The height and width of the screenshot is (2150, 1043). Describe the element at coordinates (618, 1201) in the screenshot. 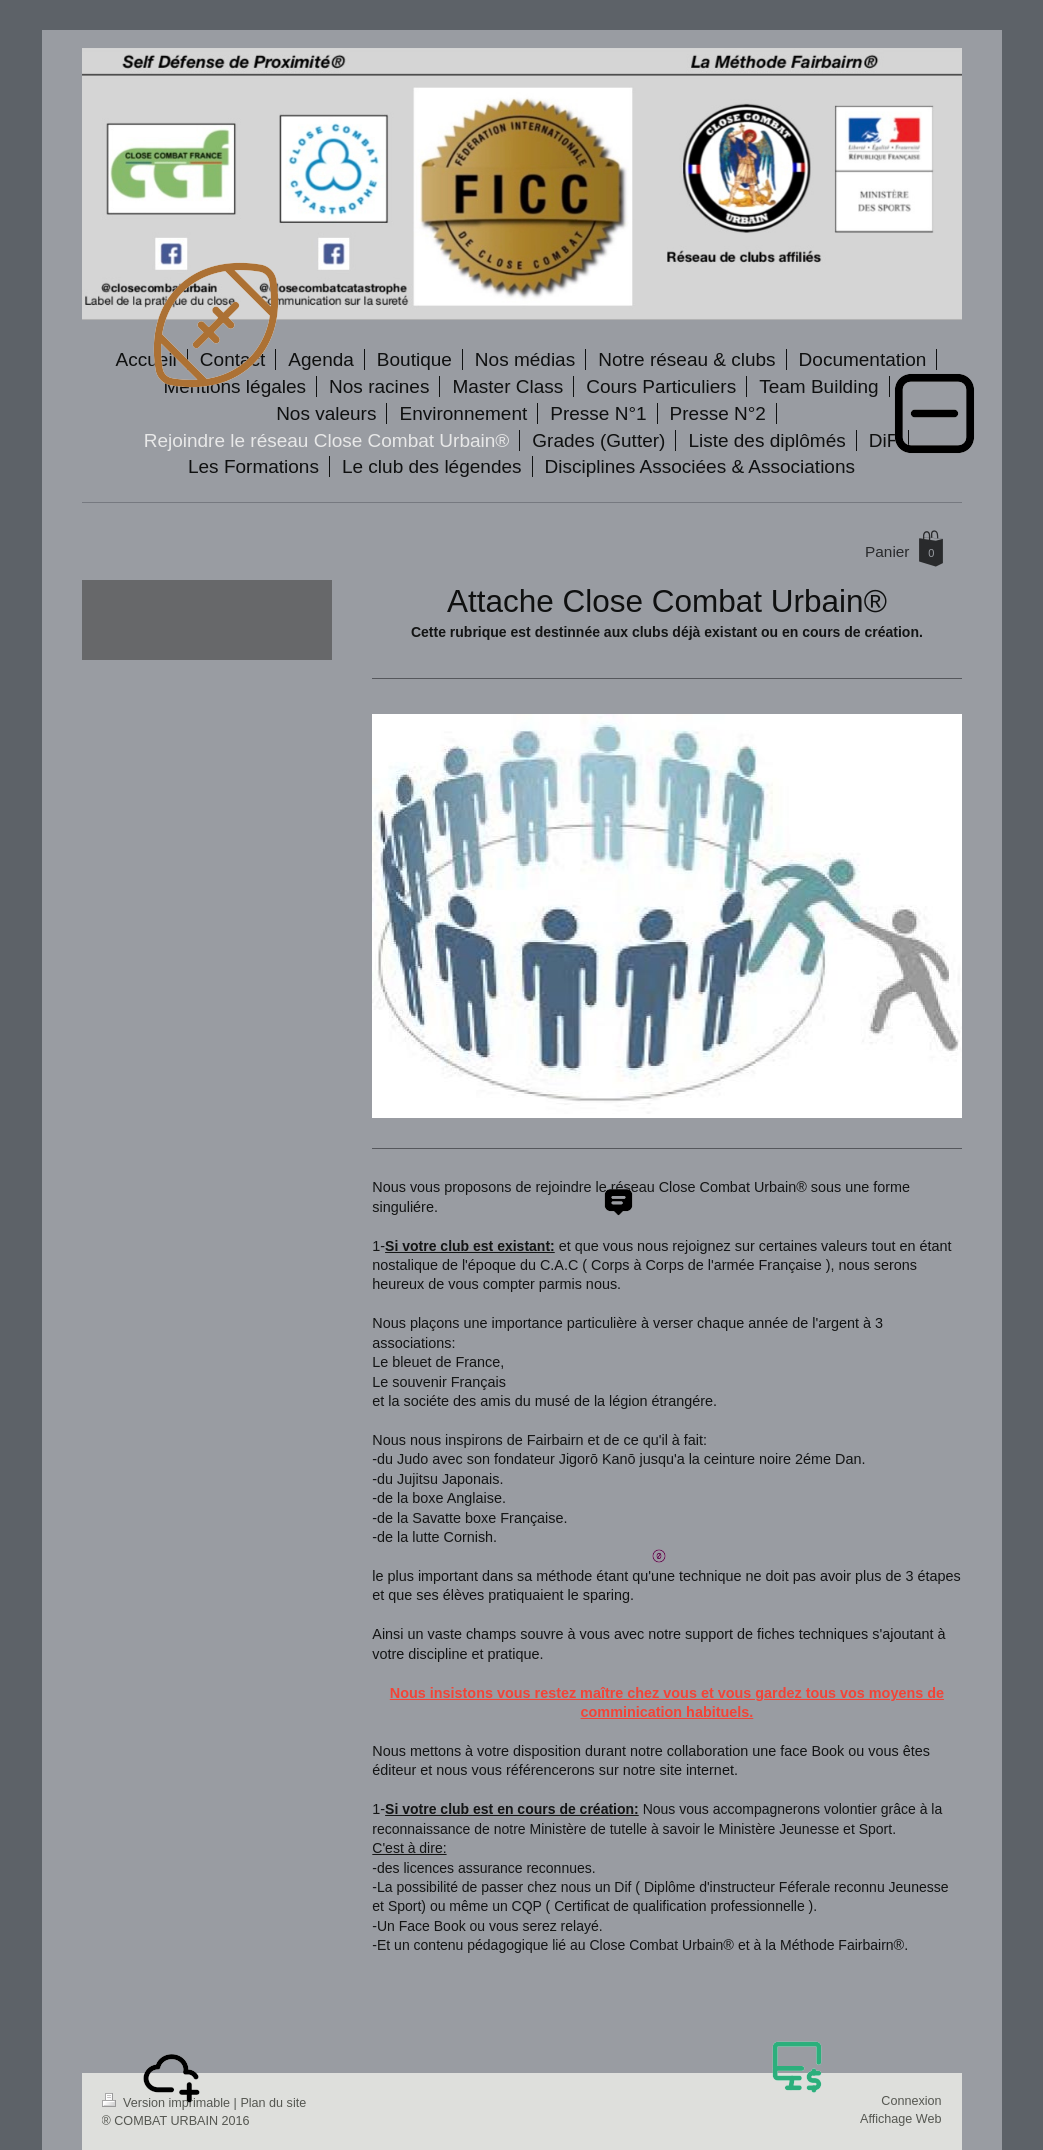

I see `open messaging or chat` at that location.